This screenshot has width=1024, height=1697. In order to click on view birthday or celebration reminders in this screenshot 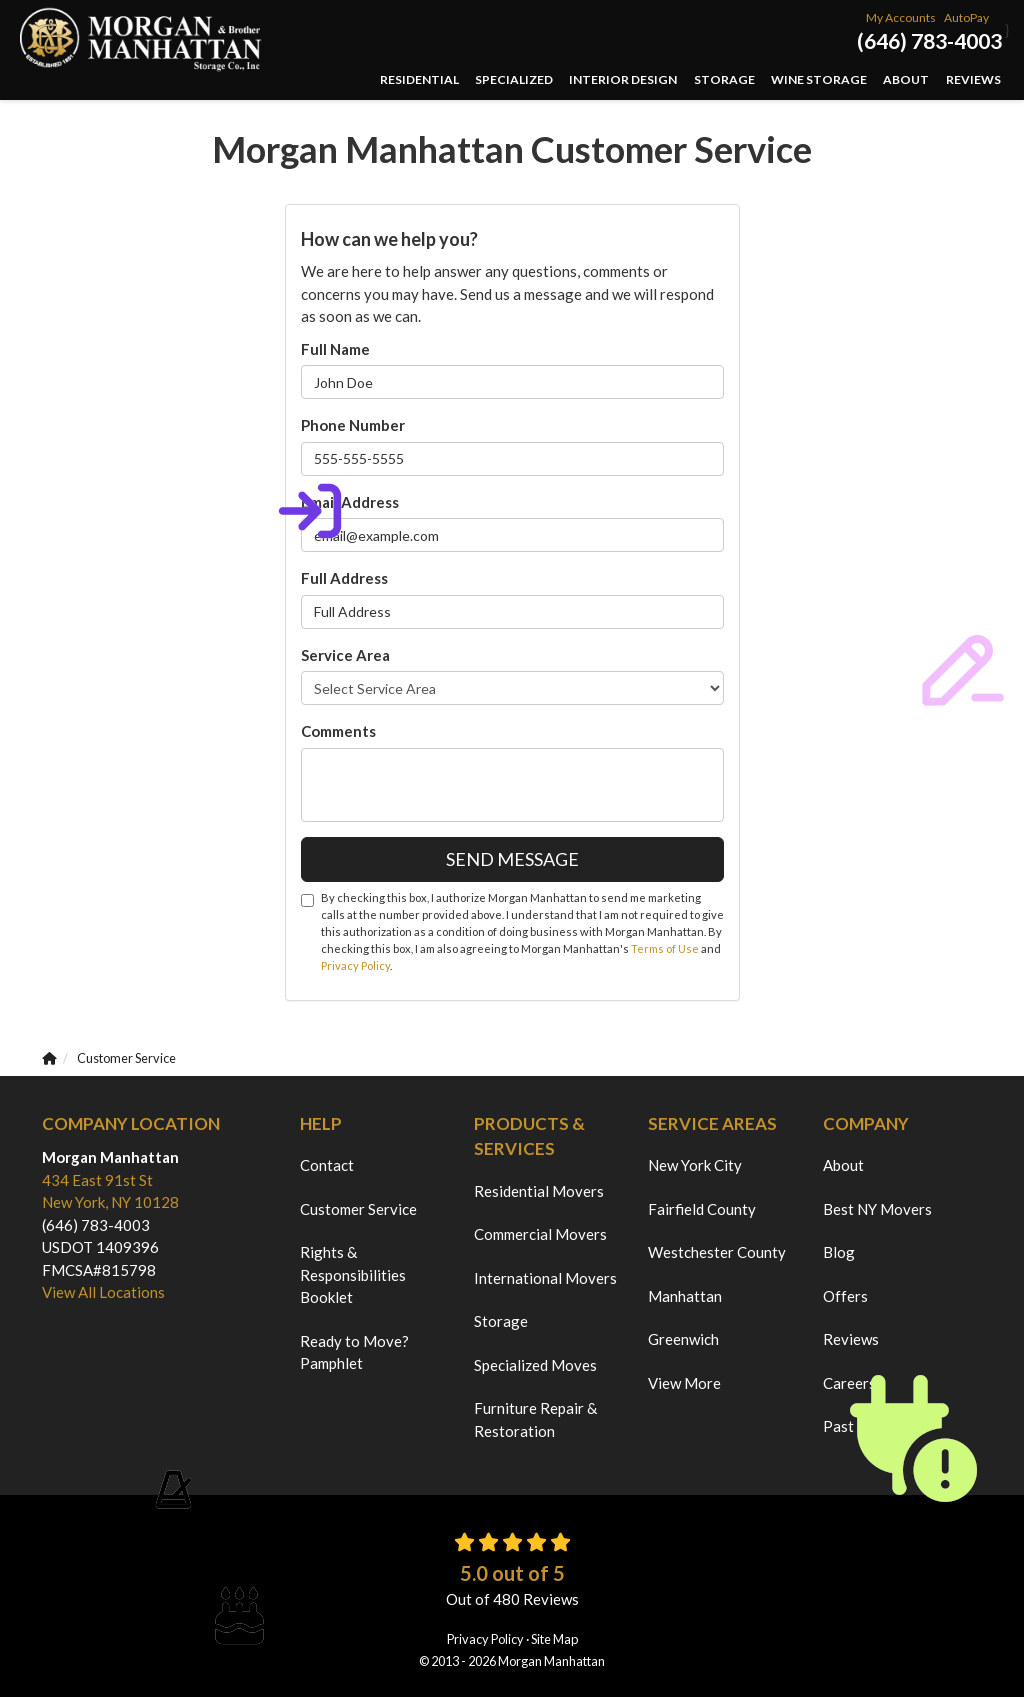, I will do `click(239, 1616)`.